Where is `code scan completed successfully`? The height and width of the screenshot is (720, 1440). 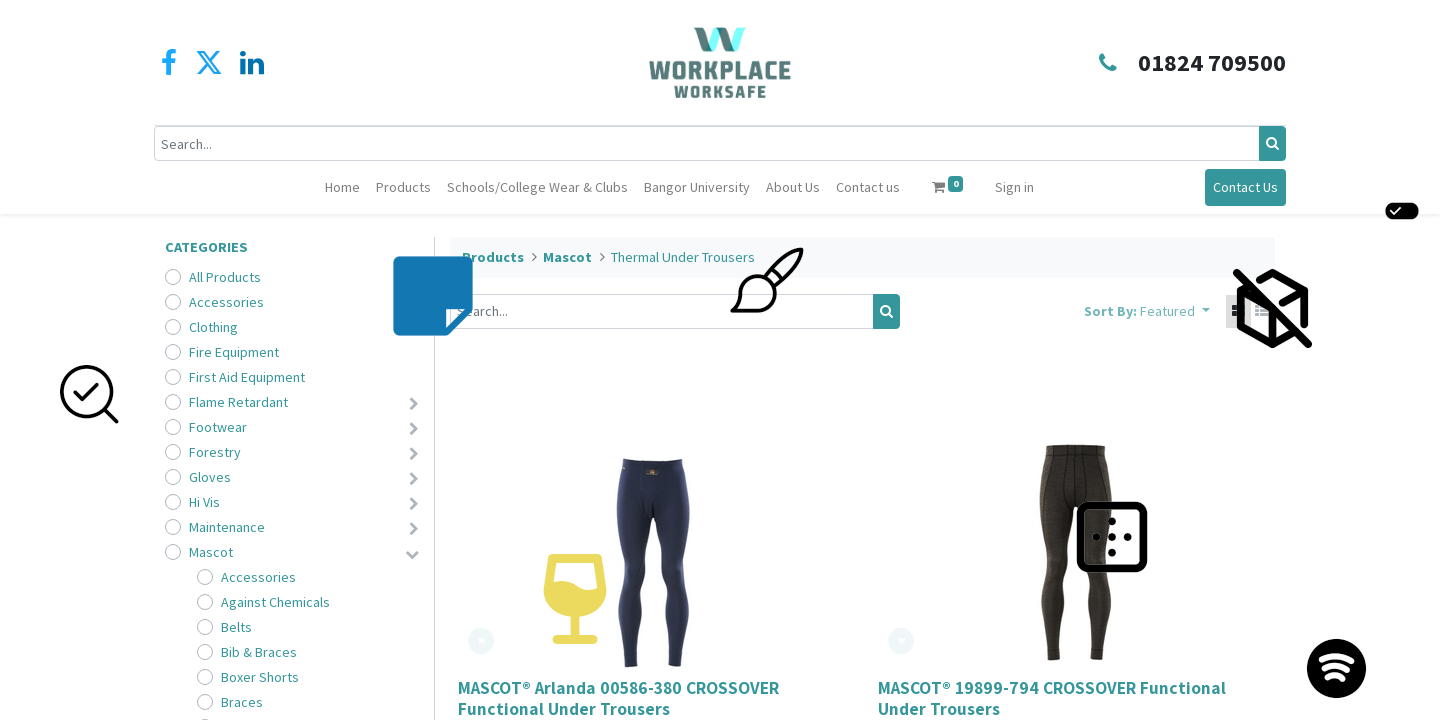 code scan completed successfully is located at coordinates (90, 395).